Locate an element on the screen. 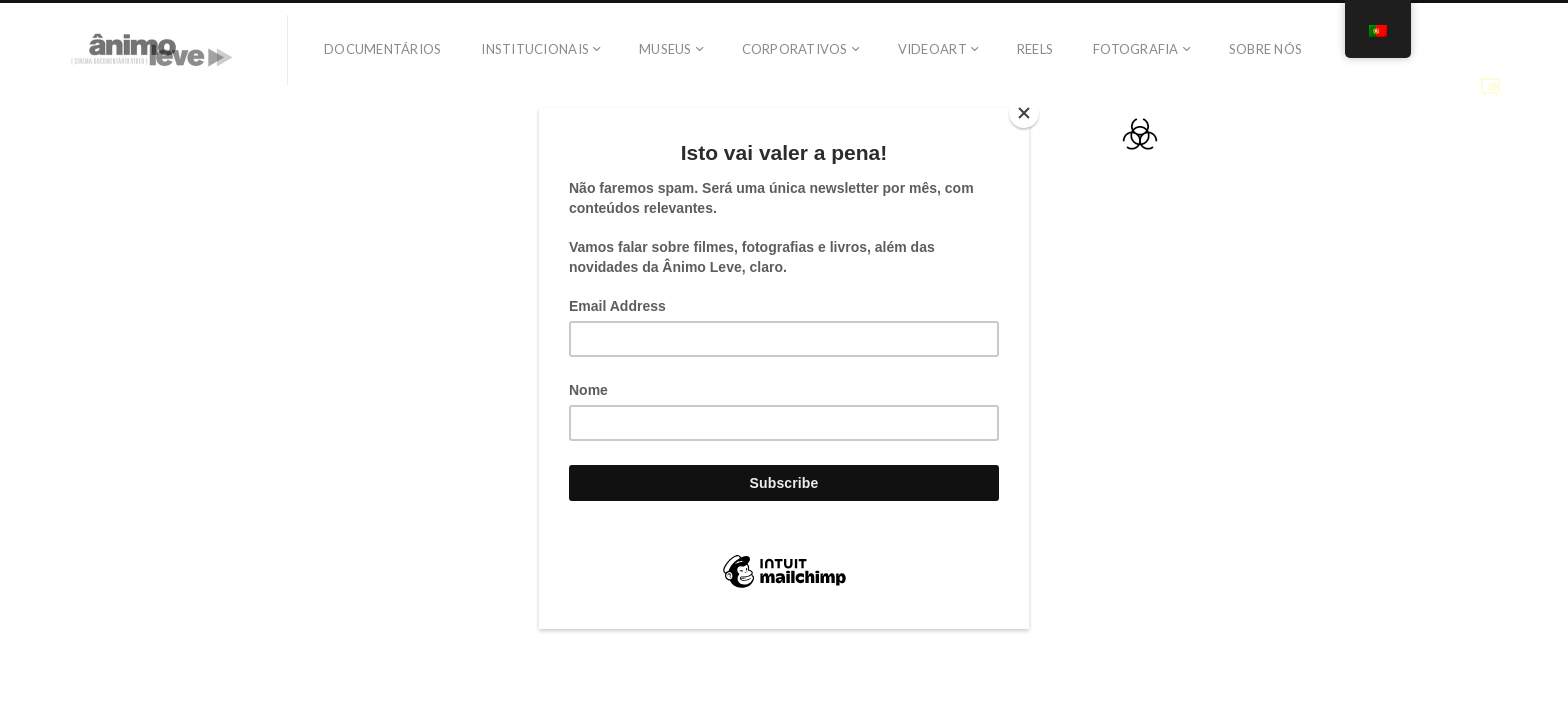 Image resolution: width=1568 pixels, height=720 pixels. access secure storage or vault is located at coordinates (1490, 86).